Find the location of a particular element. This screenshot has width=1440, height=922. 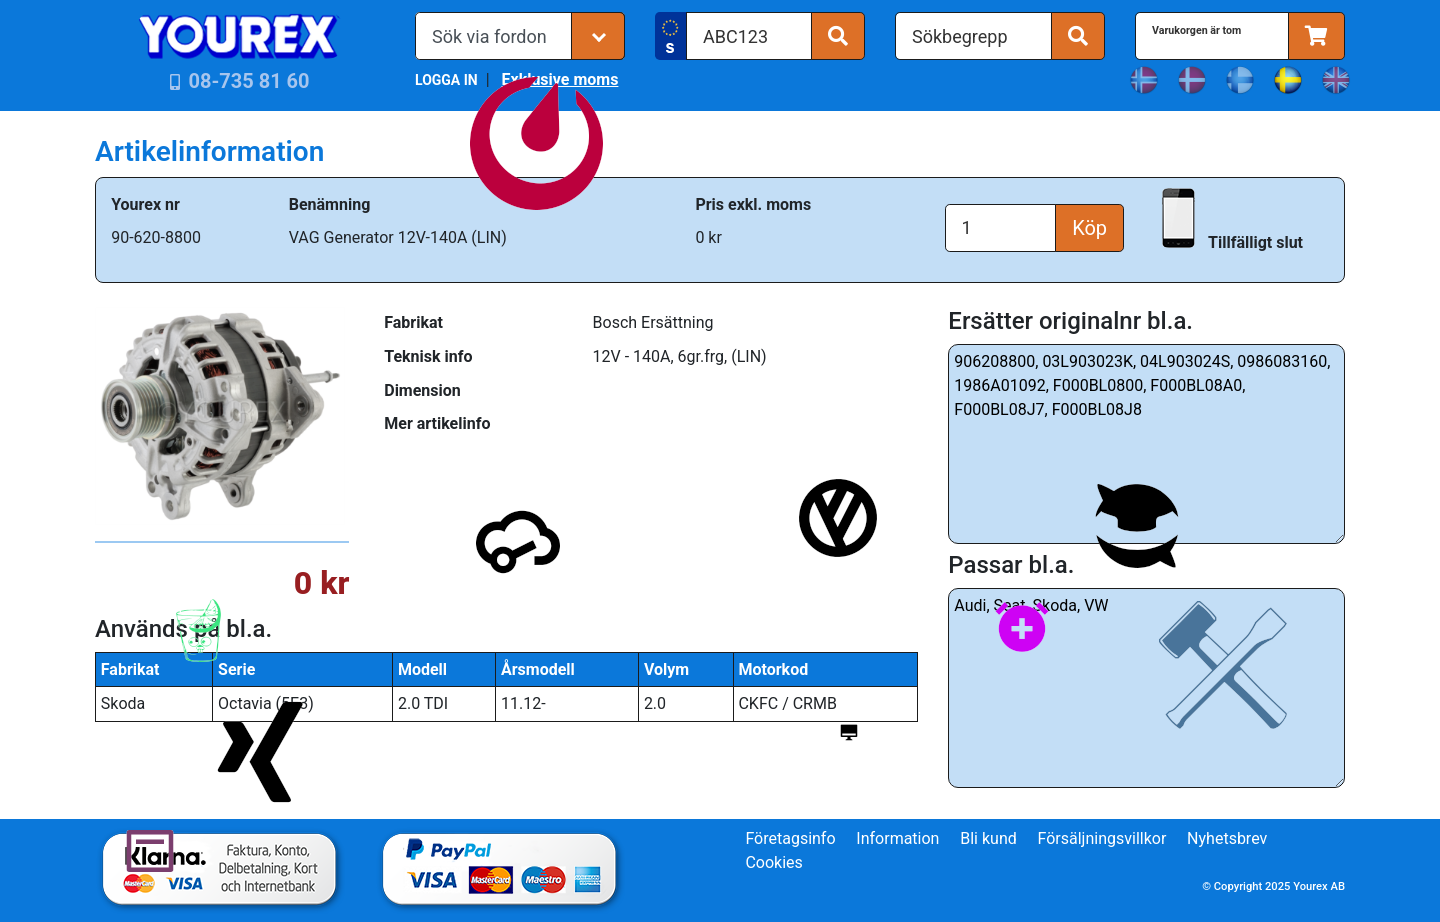

open Xing profile or app is located at coordinates (256, 748).